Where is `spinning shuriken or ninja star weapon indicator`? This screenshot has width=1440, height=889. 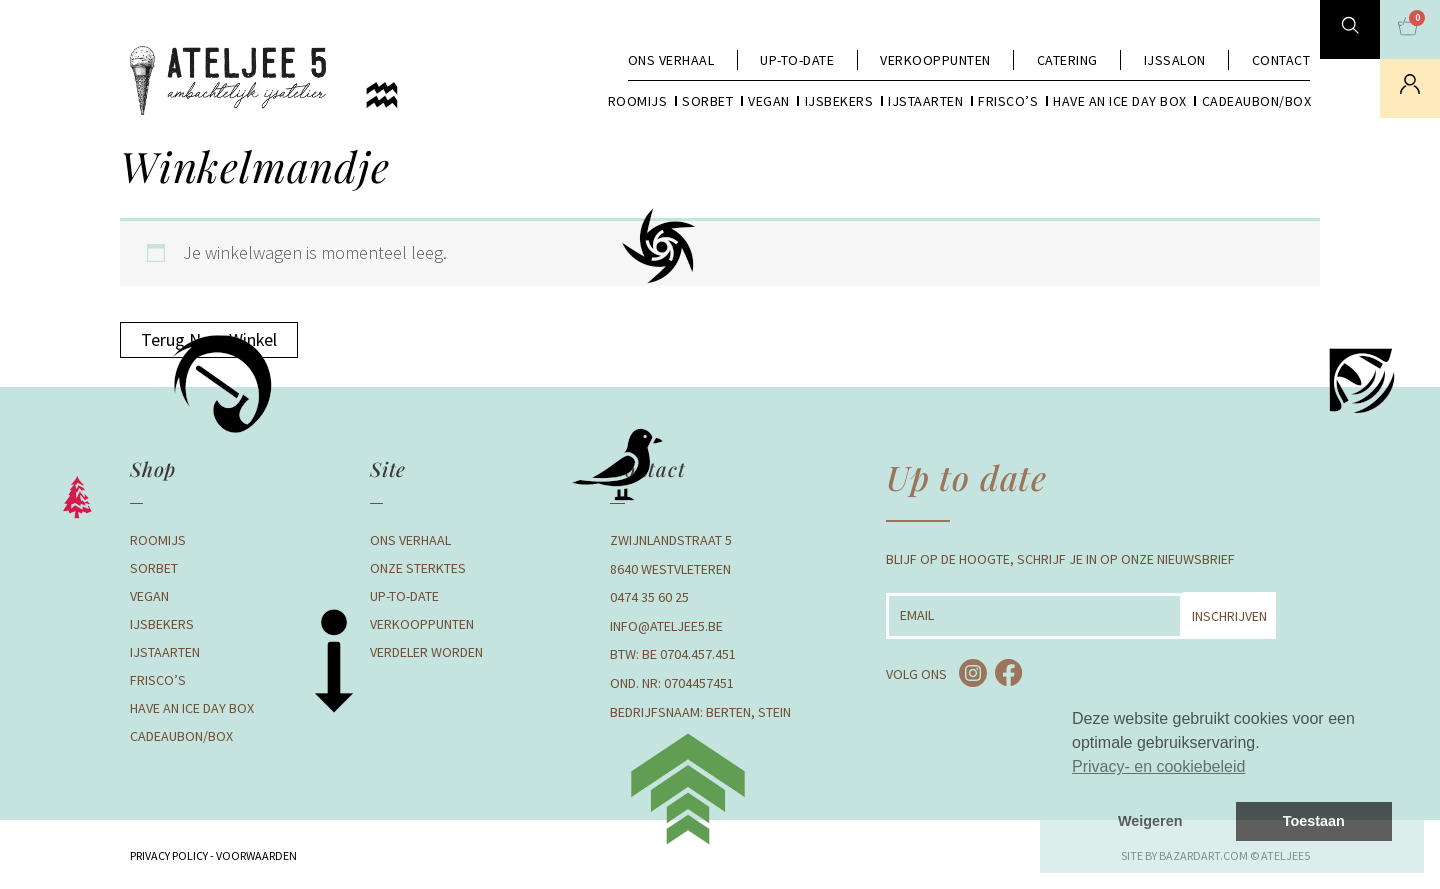 spinning shuriken or ninja star weapon indicator is located at coordinates (659, 246).